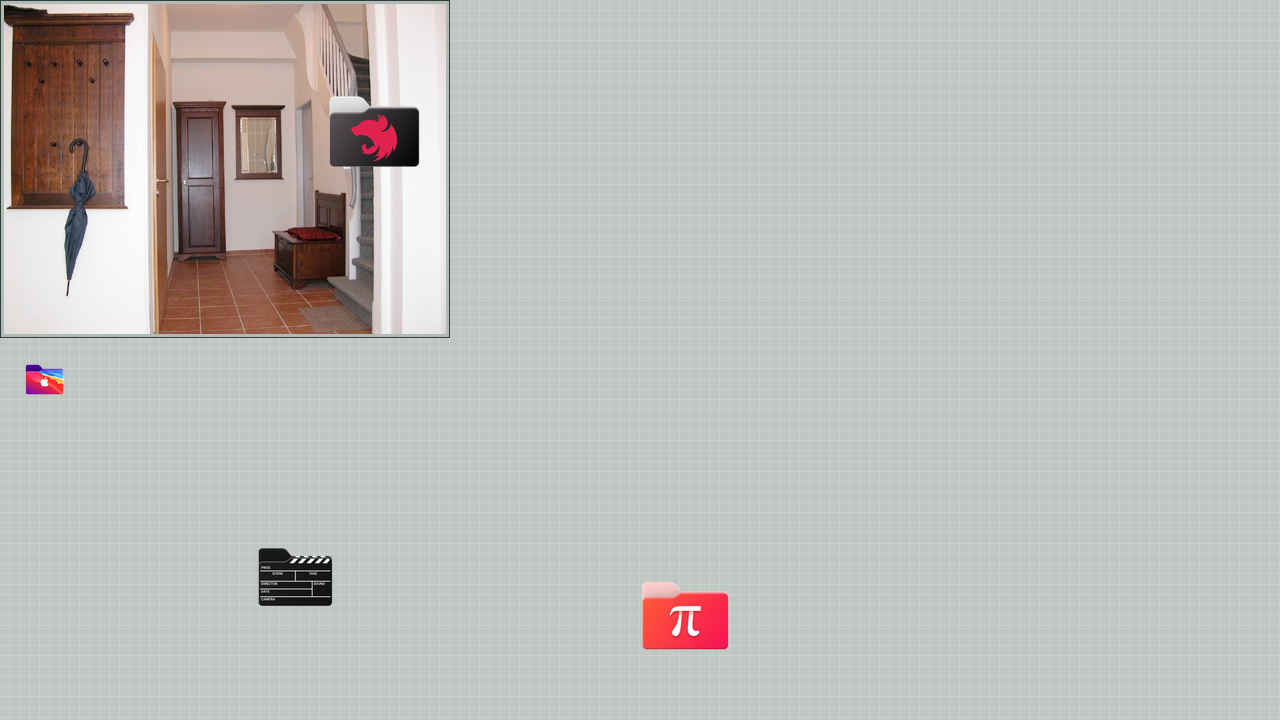  I want to click on open your movies folder, so click(295, 579).